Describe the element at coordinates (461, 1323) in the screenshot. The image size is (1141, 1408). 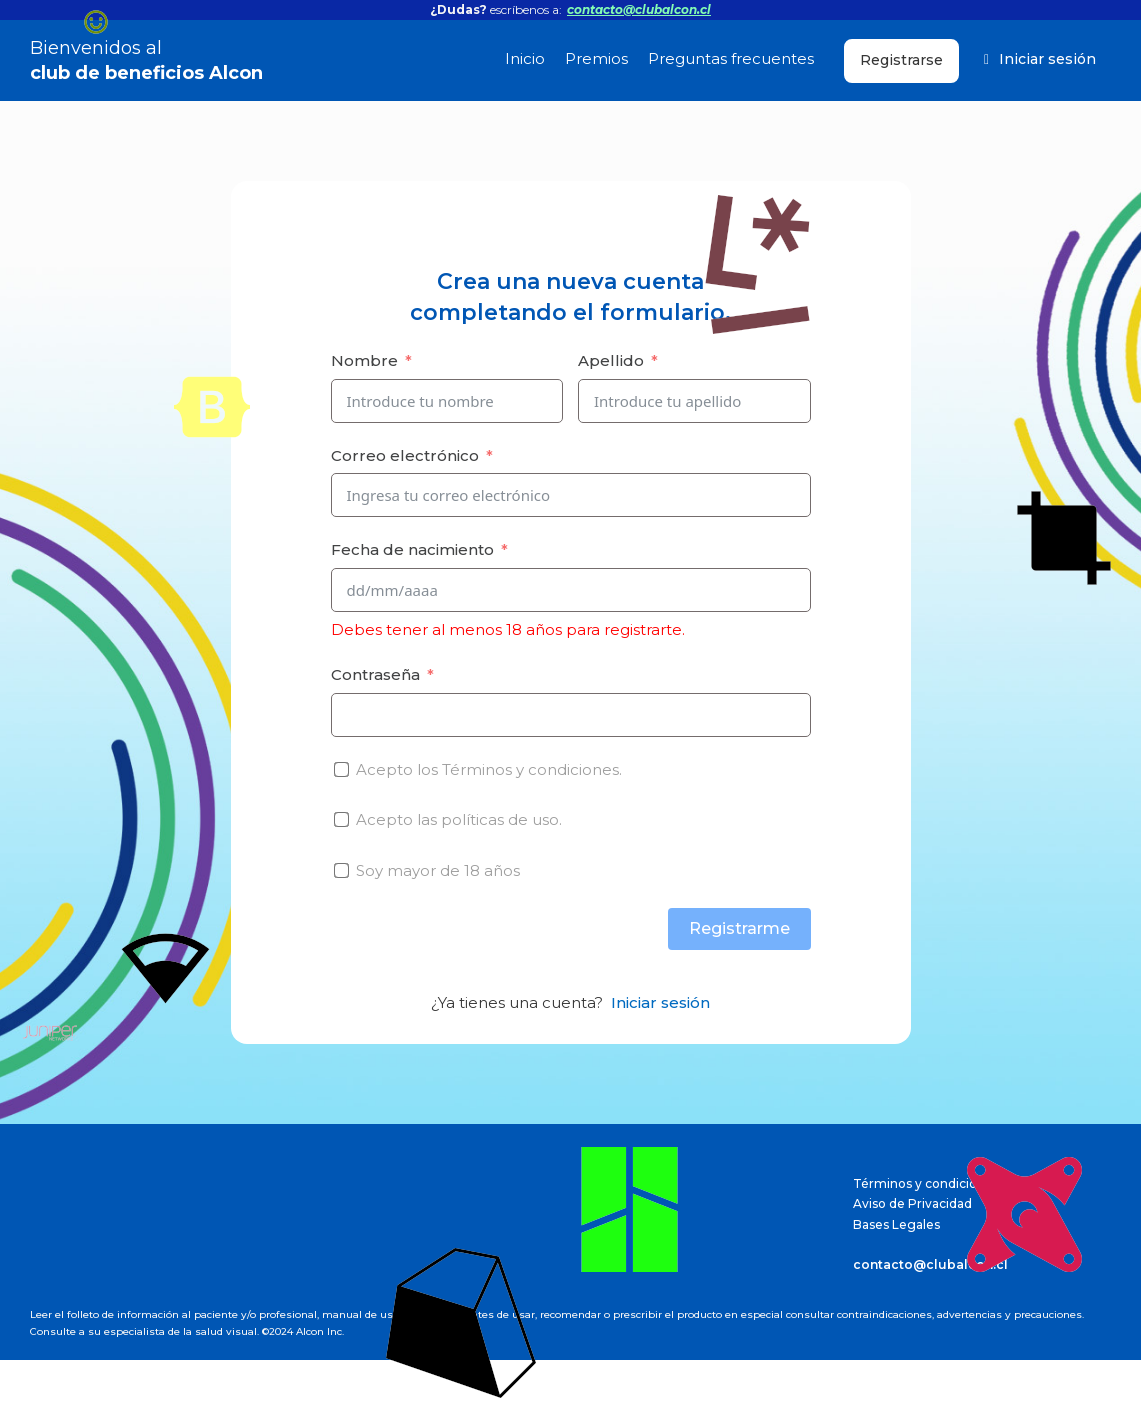
I see `gurobi optimization software logo` at that location.